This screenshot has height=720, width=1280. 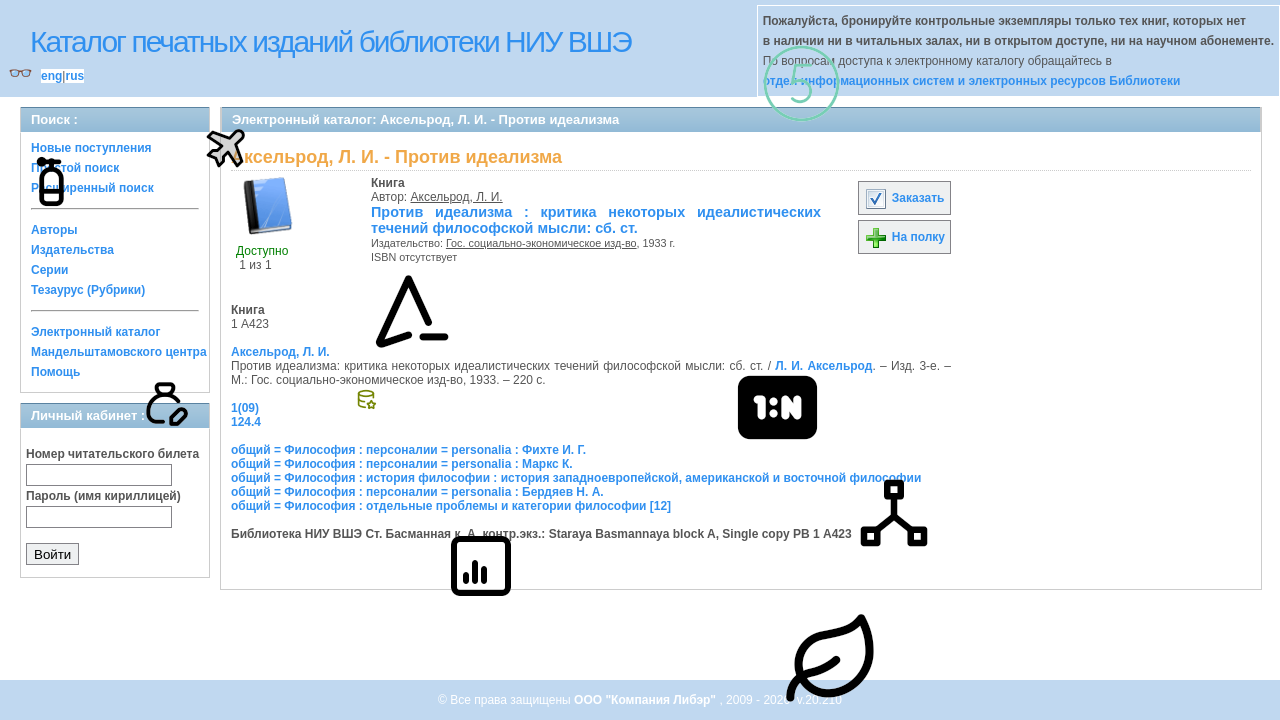 I want to click on remove a navigation waypoint, so click(x=408, y=311).